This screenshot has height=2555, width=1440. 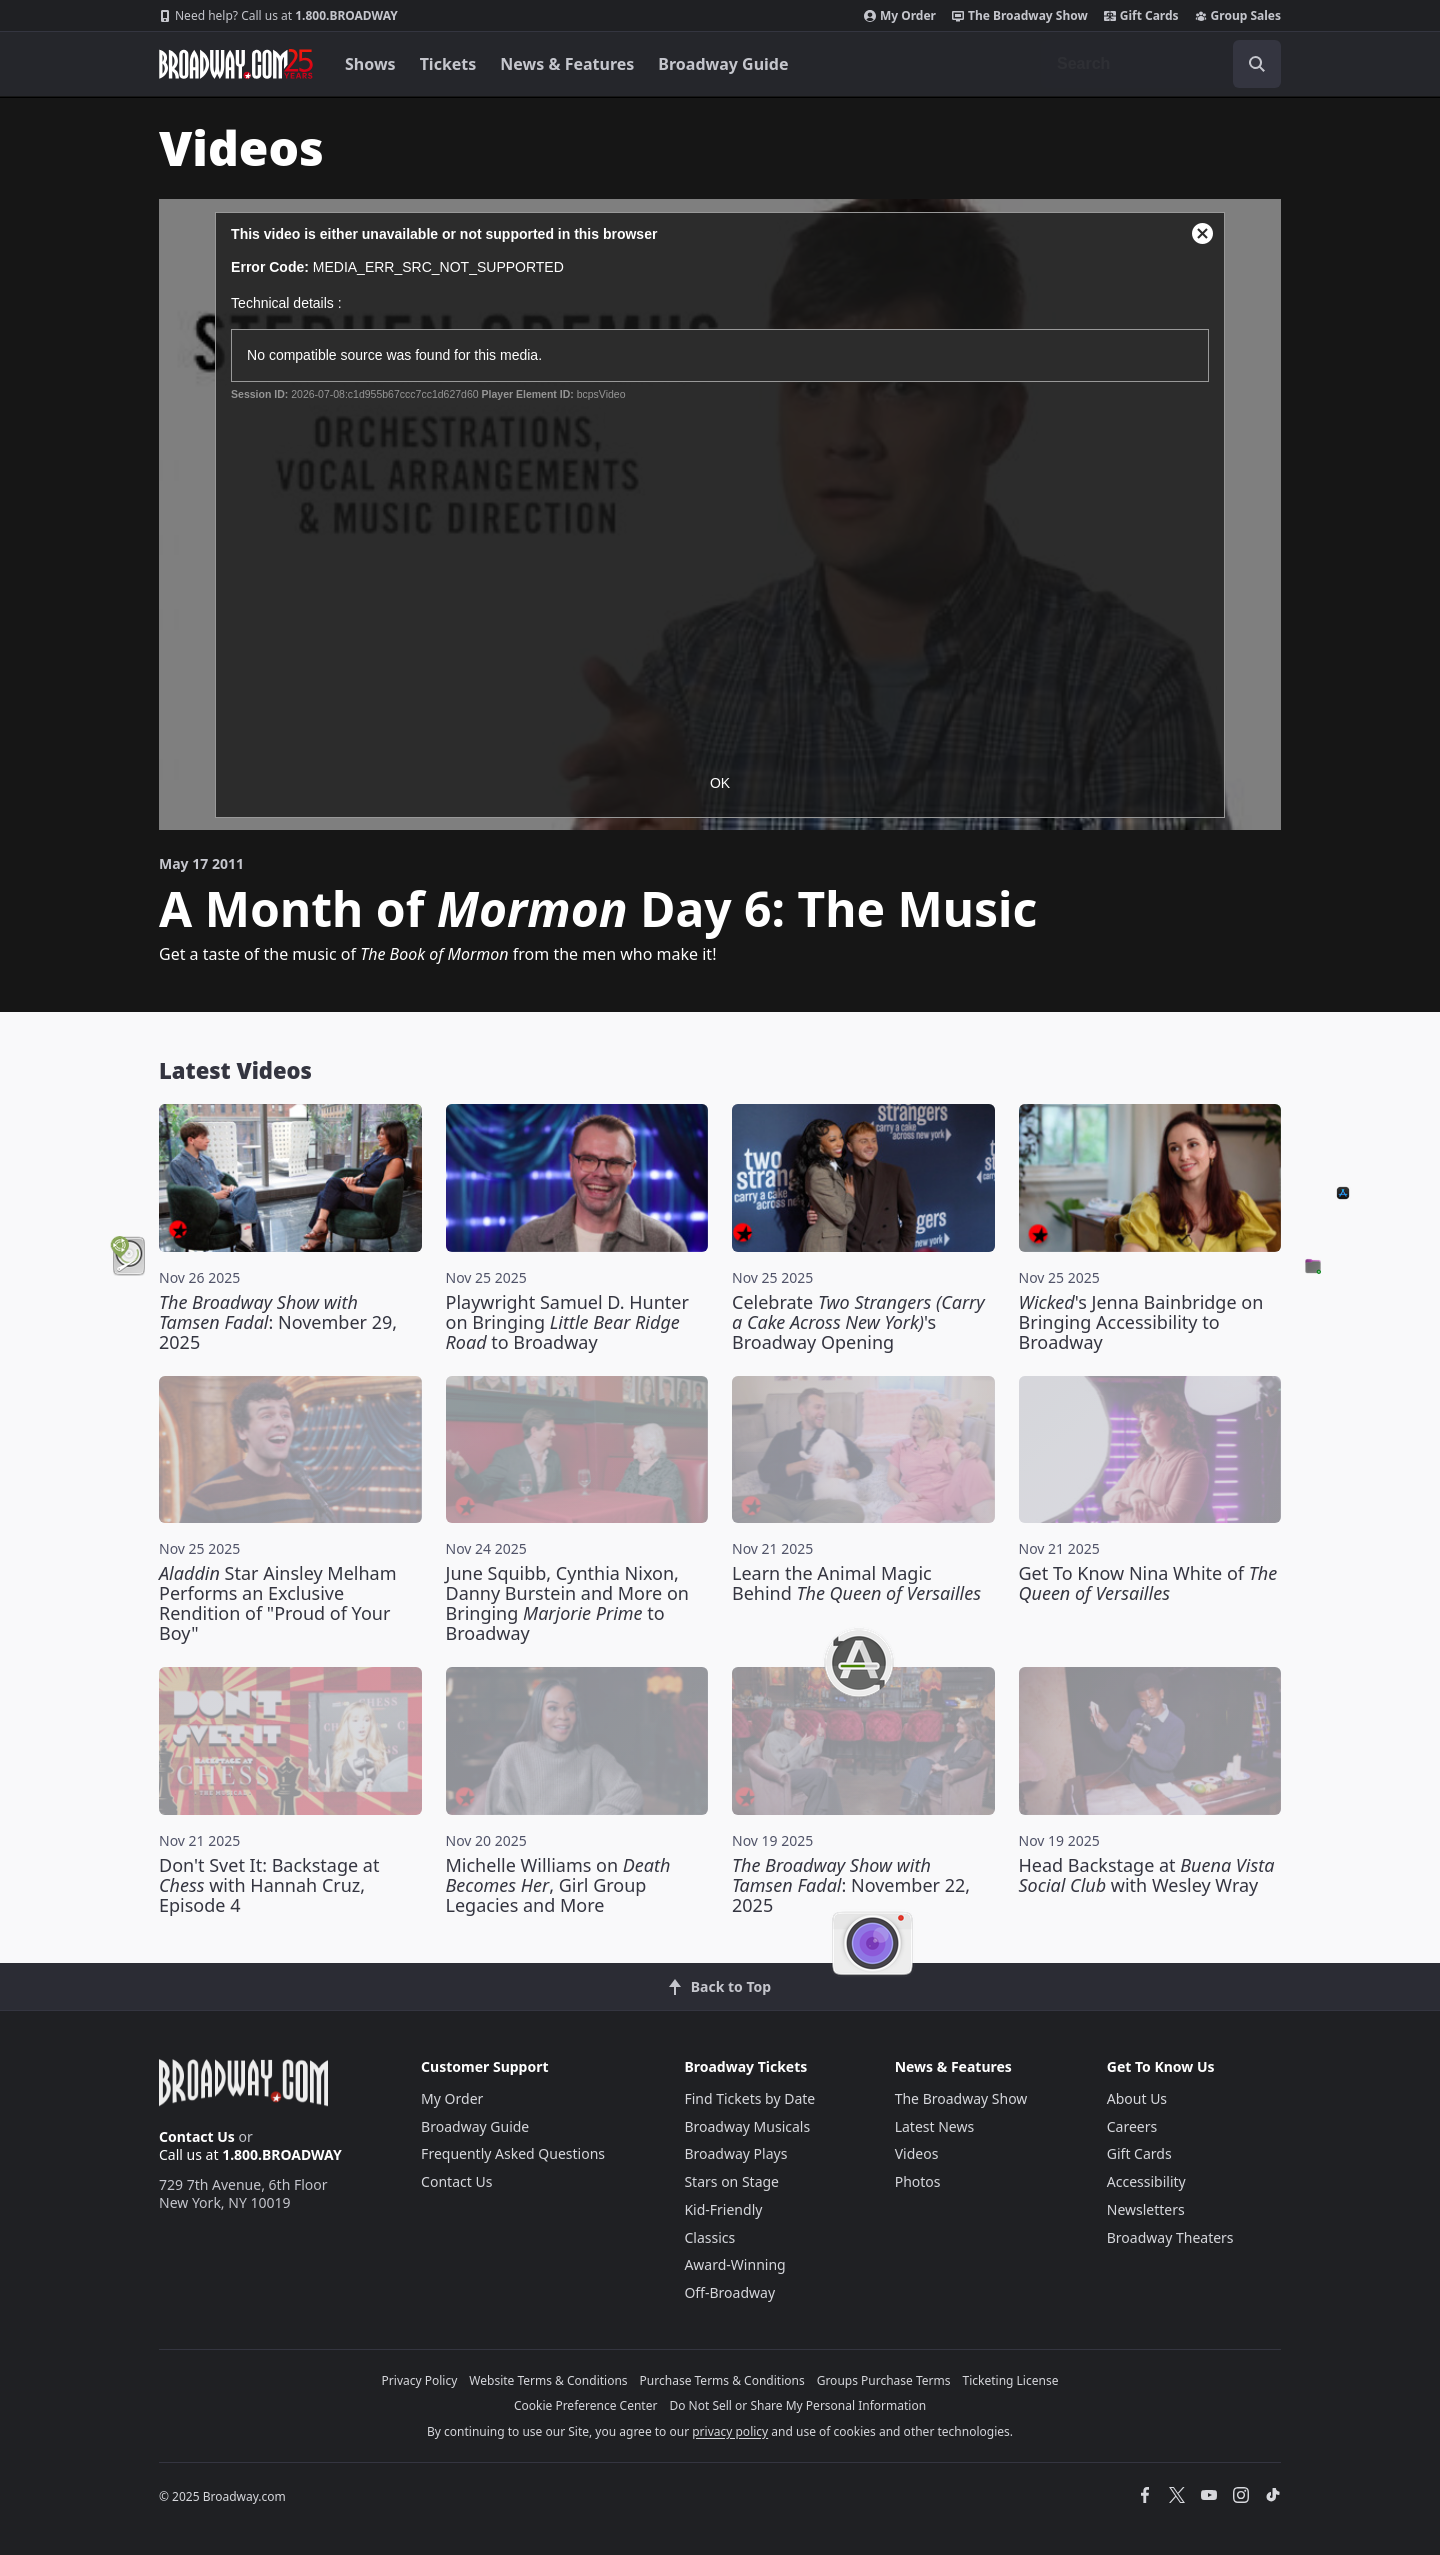 What do you see at coordinates (1313, 1266) in the screenshot?
I see `create a new folder` at bounding box center [1313, 1266].